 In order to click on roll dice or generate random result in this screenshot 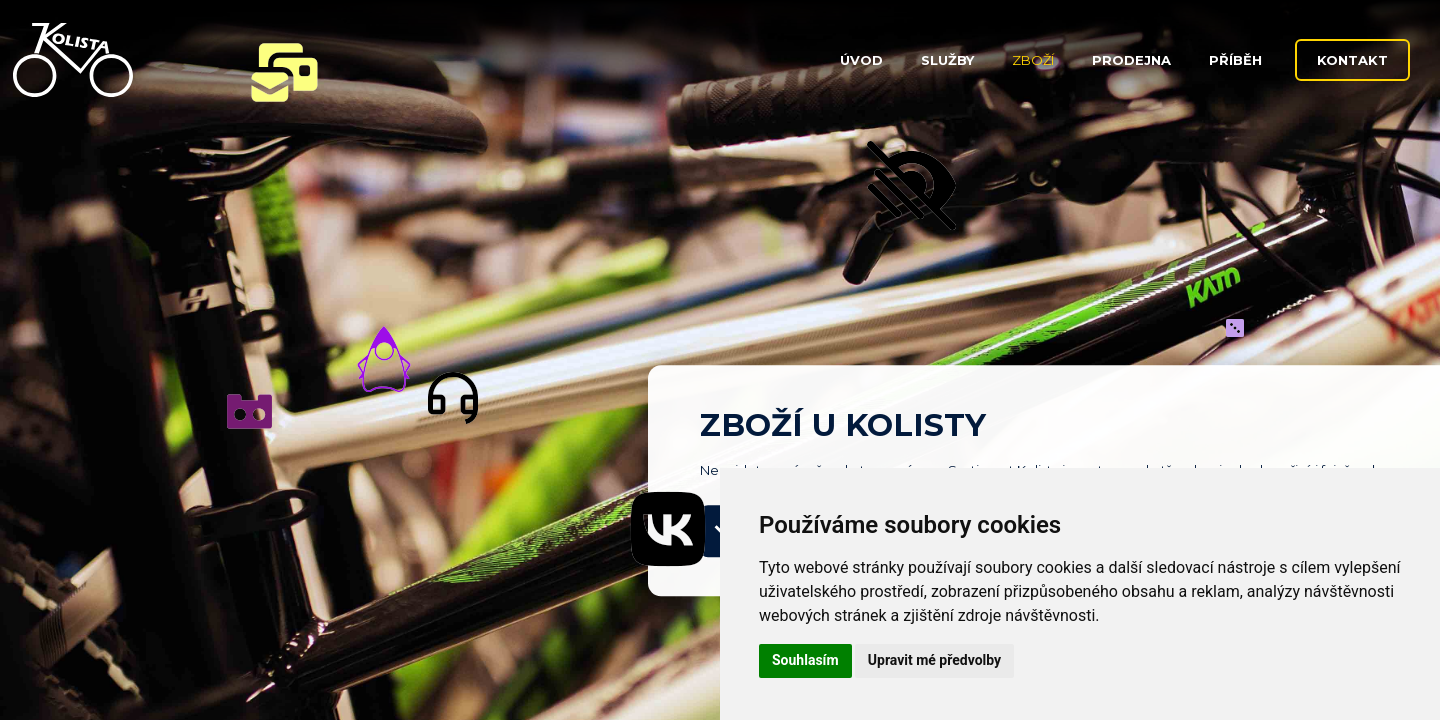, I will do `click(1235, 328)`.